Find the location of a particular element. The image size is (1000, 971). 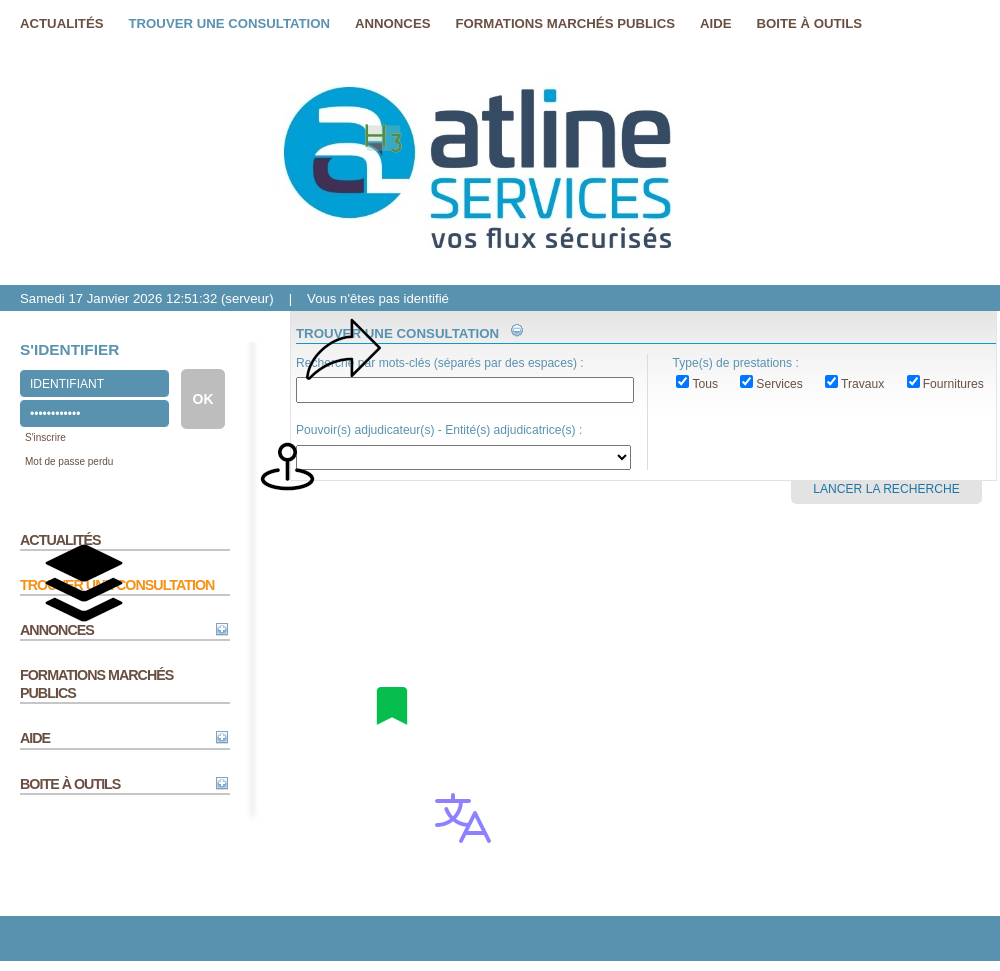

share this content is located at coordinates (343, 353).